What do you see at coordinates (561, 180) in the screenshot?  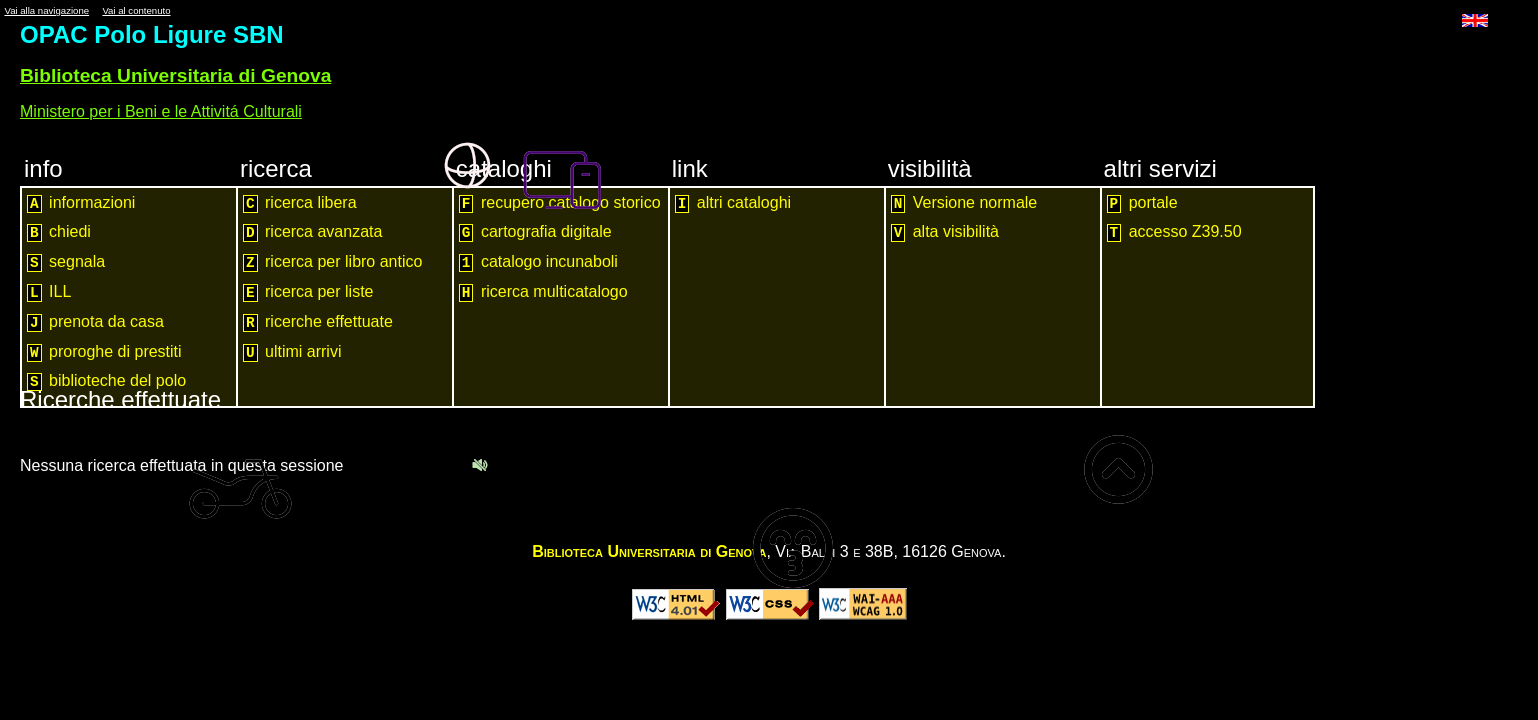 I see `manage connected devices` at bounding box center [561, 180].